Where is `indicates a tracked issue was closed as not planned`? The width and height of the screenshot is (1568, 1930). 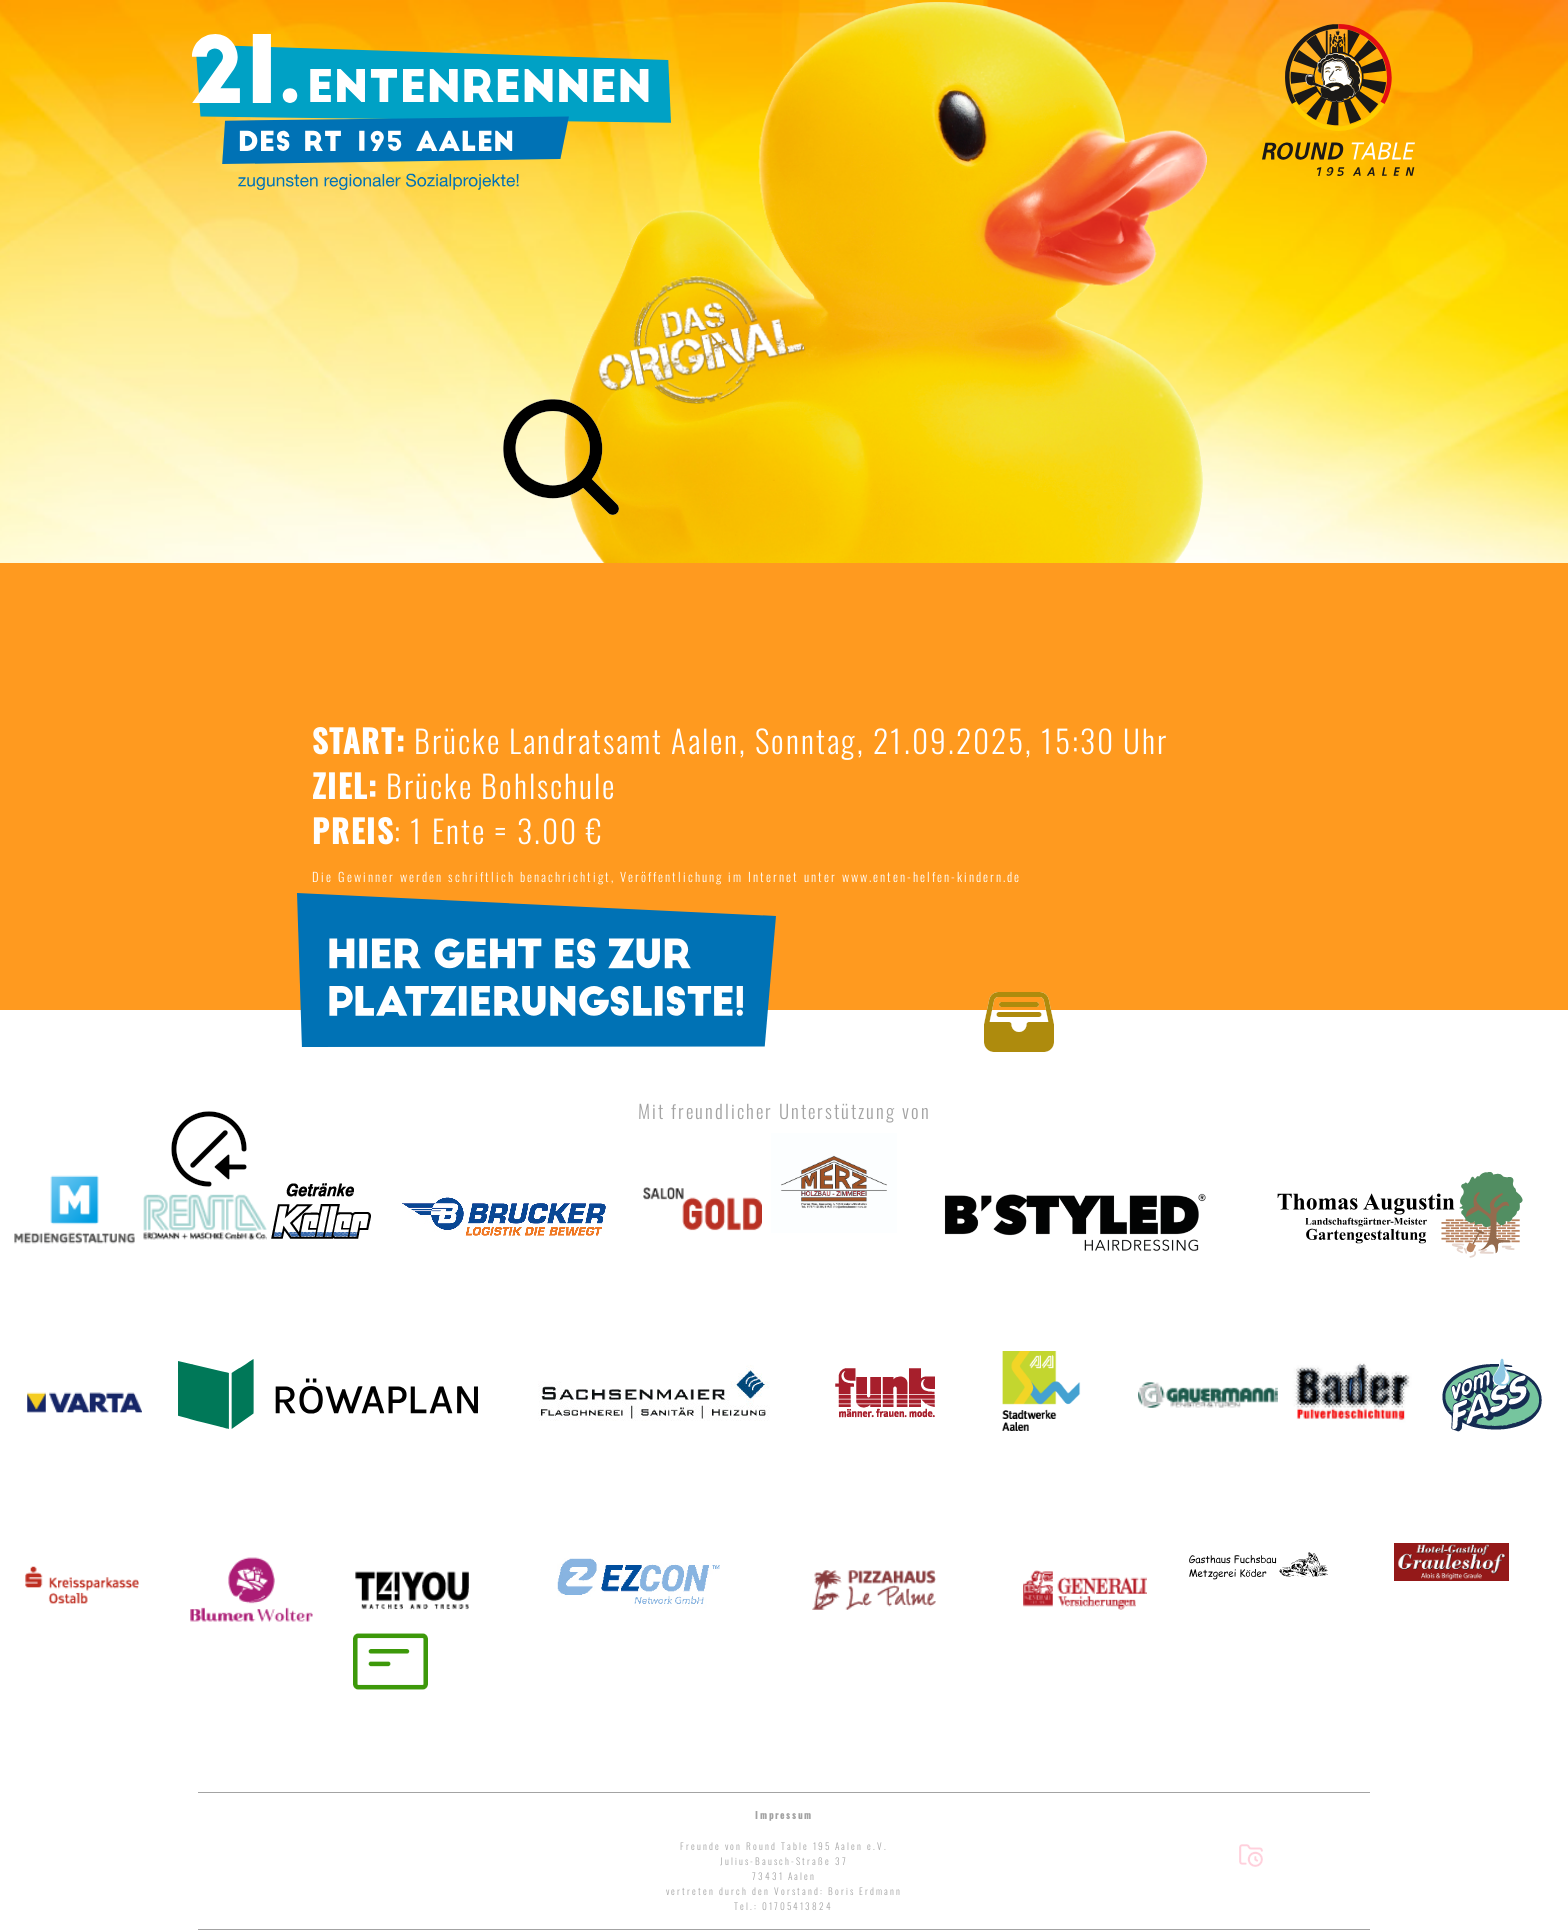 indicates a tracked issue was closed as not planned is located at coordinates (209, 1149).